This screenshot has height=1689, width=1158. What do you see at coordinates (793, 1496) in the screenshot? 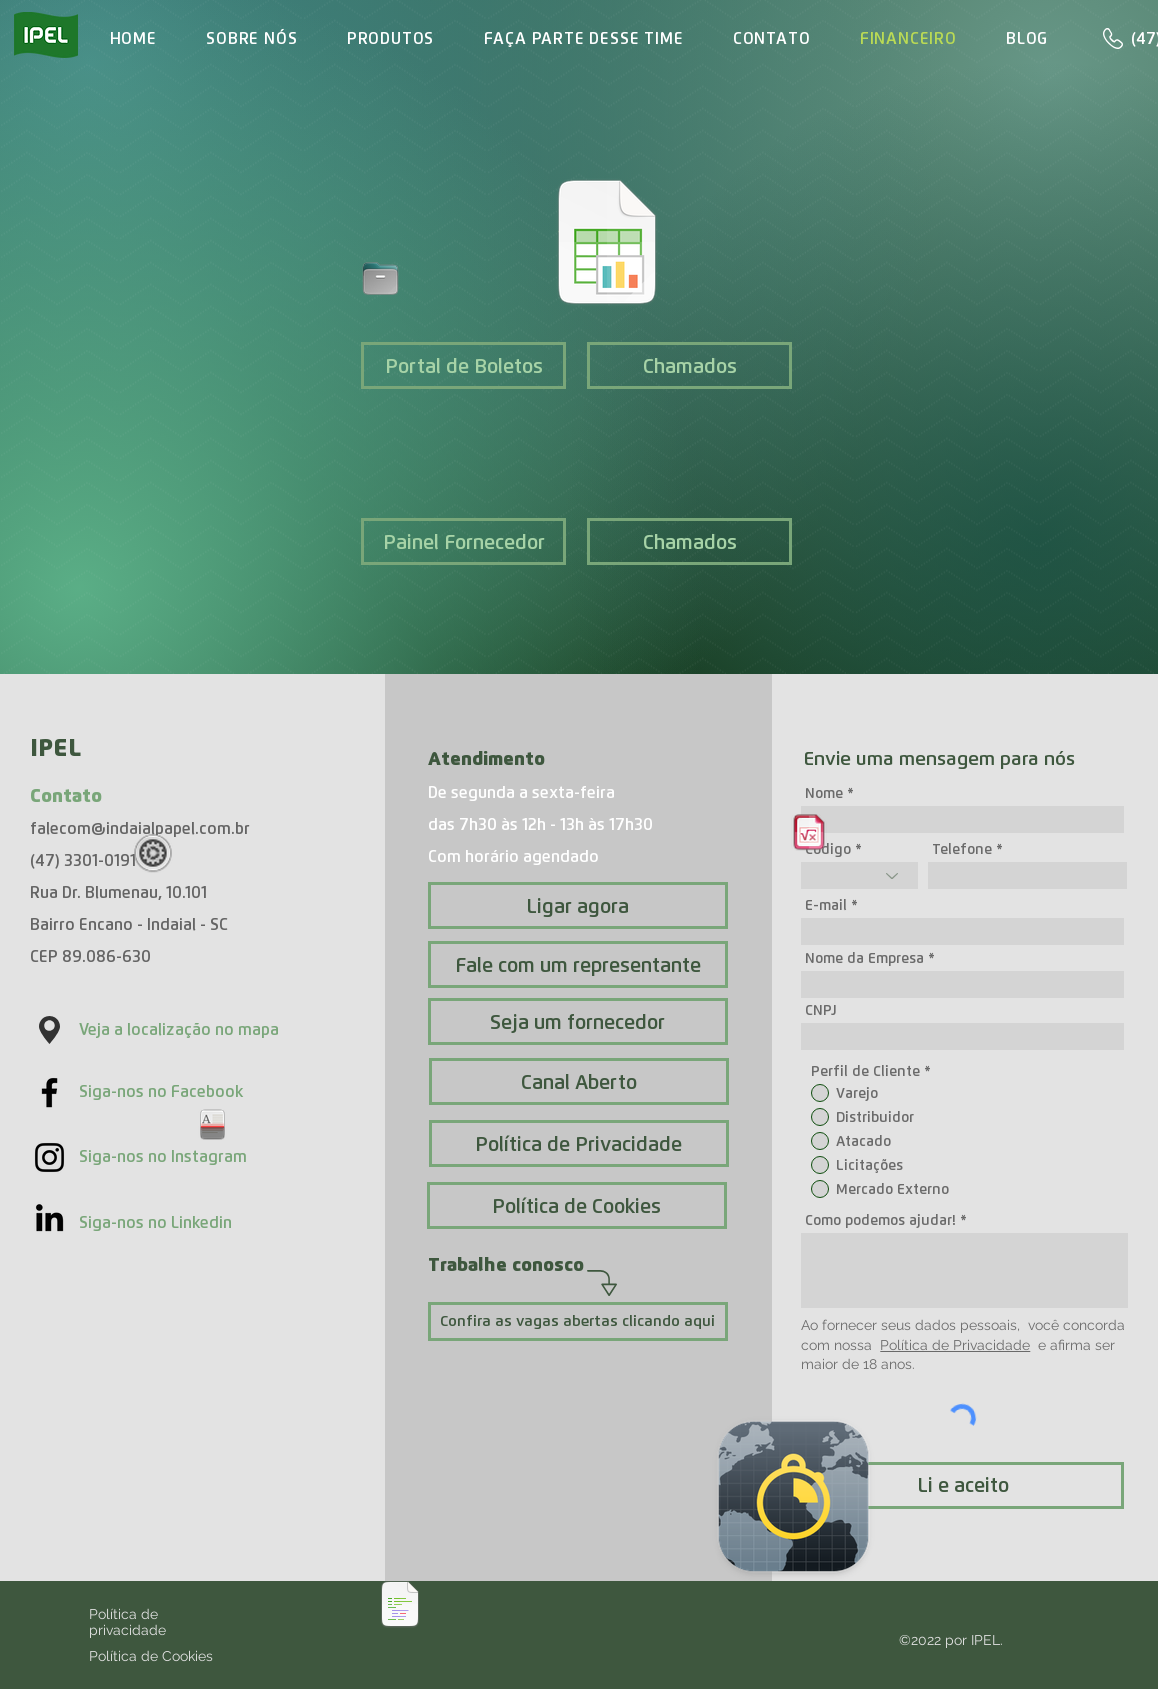
I see `manage browser cookie settings` at bounding box center [793, 1496].